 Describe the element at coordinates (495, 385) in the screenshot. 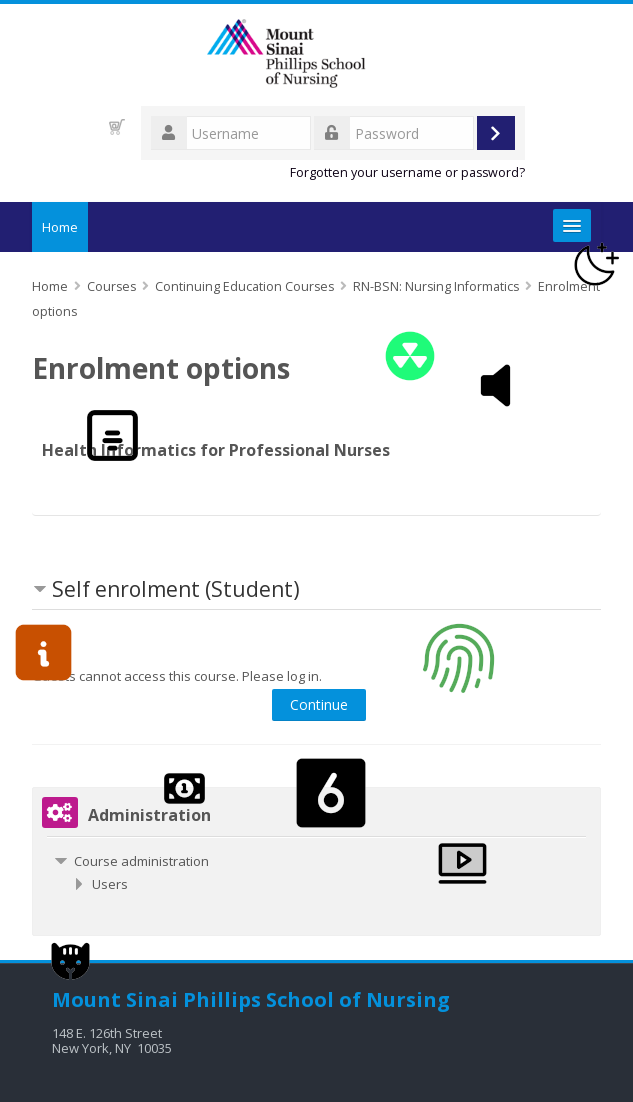

I see `mute audio or sound` at that location.